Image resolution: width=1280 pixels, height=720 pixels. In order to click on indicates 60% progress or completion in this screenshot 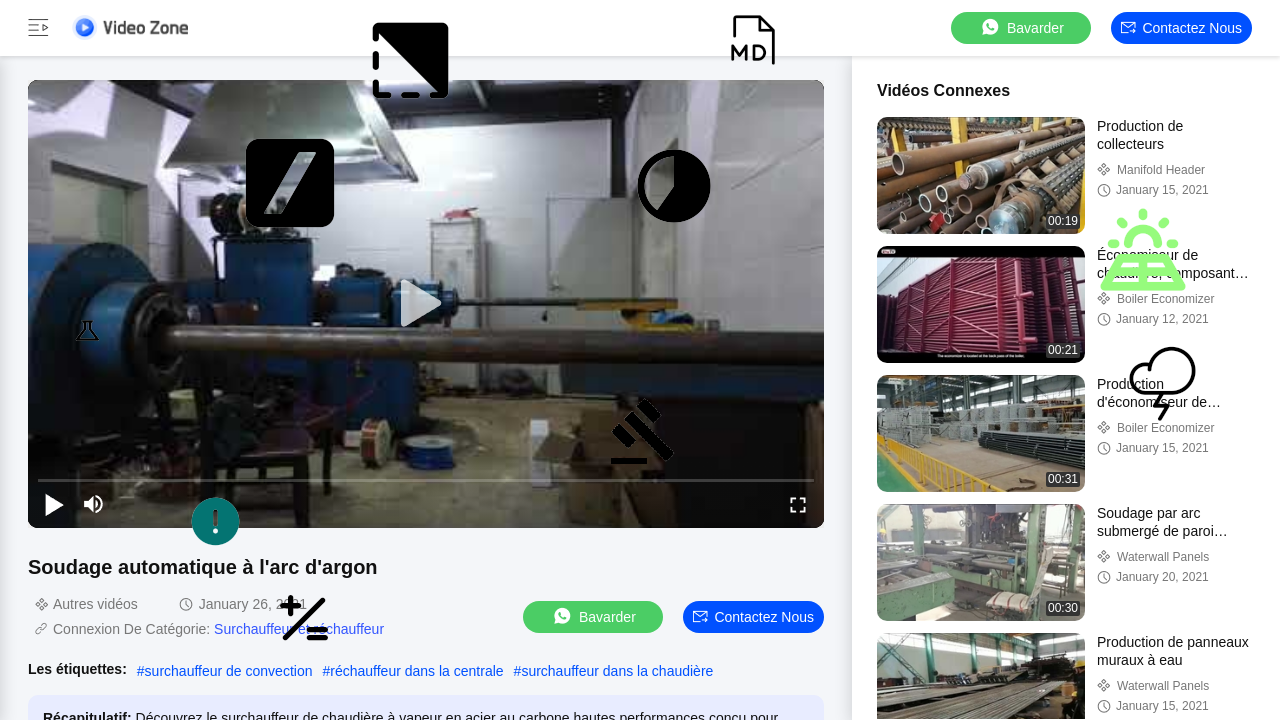, I will do `click(674, 186)`.